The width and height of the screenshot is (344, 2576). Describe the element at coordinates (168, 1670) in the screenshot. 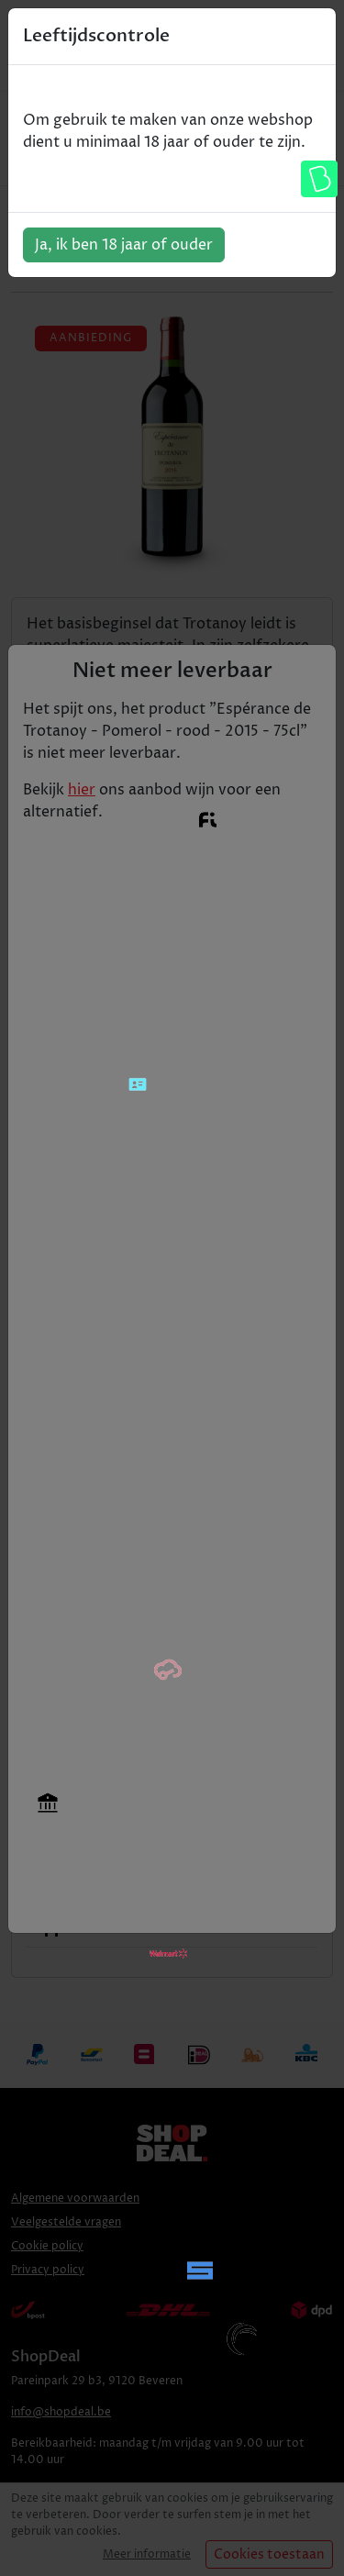

I see `open EasyEDA circuit design application` at that location.